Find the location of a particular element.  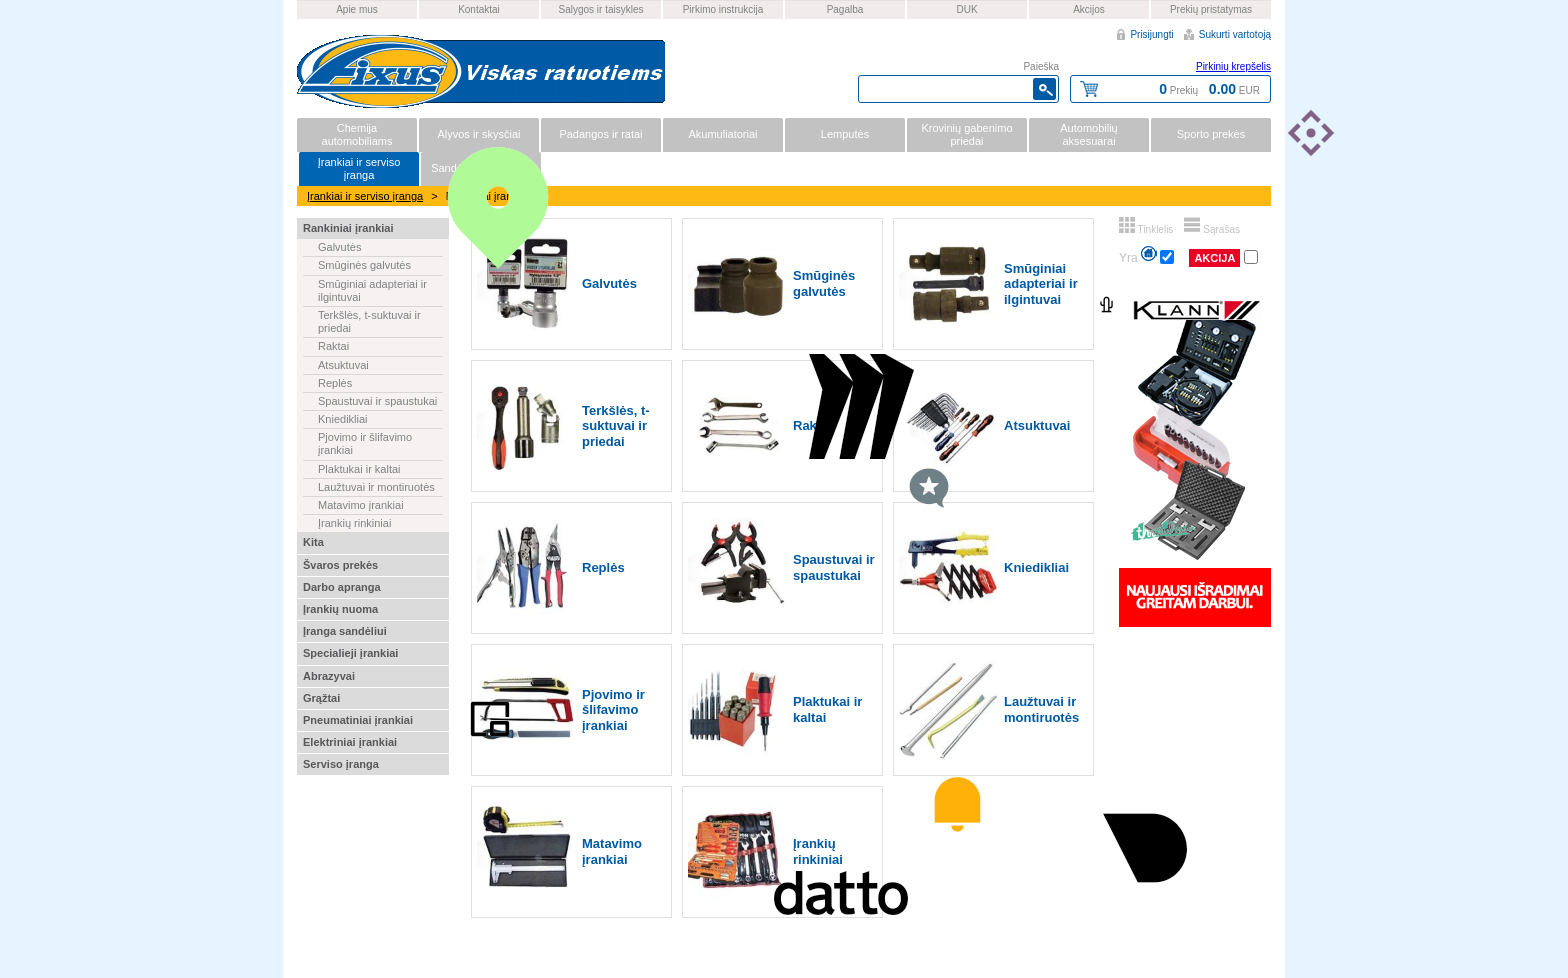

view location on map is located at coordinates (498, 203).